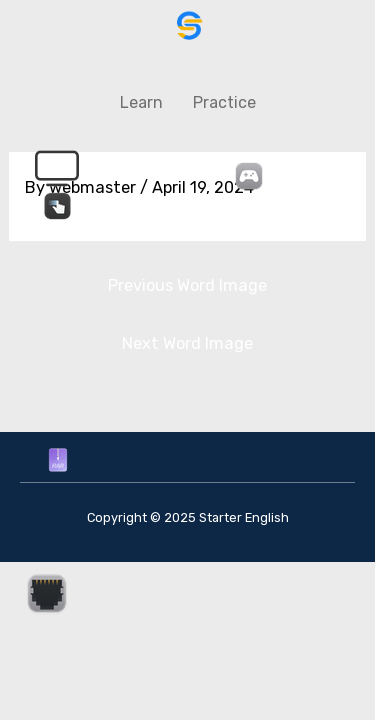 This screenshot has height=720, width=375. Describe the element at coordinates (47, 594) in the screenshot. I see `open ethernet network preferences` at that location.